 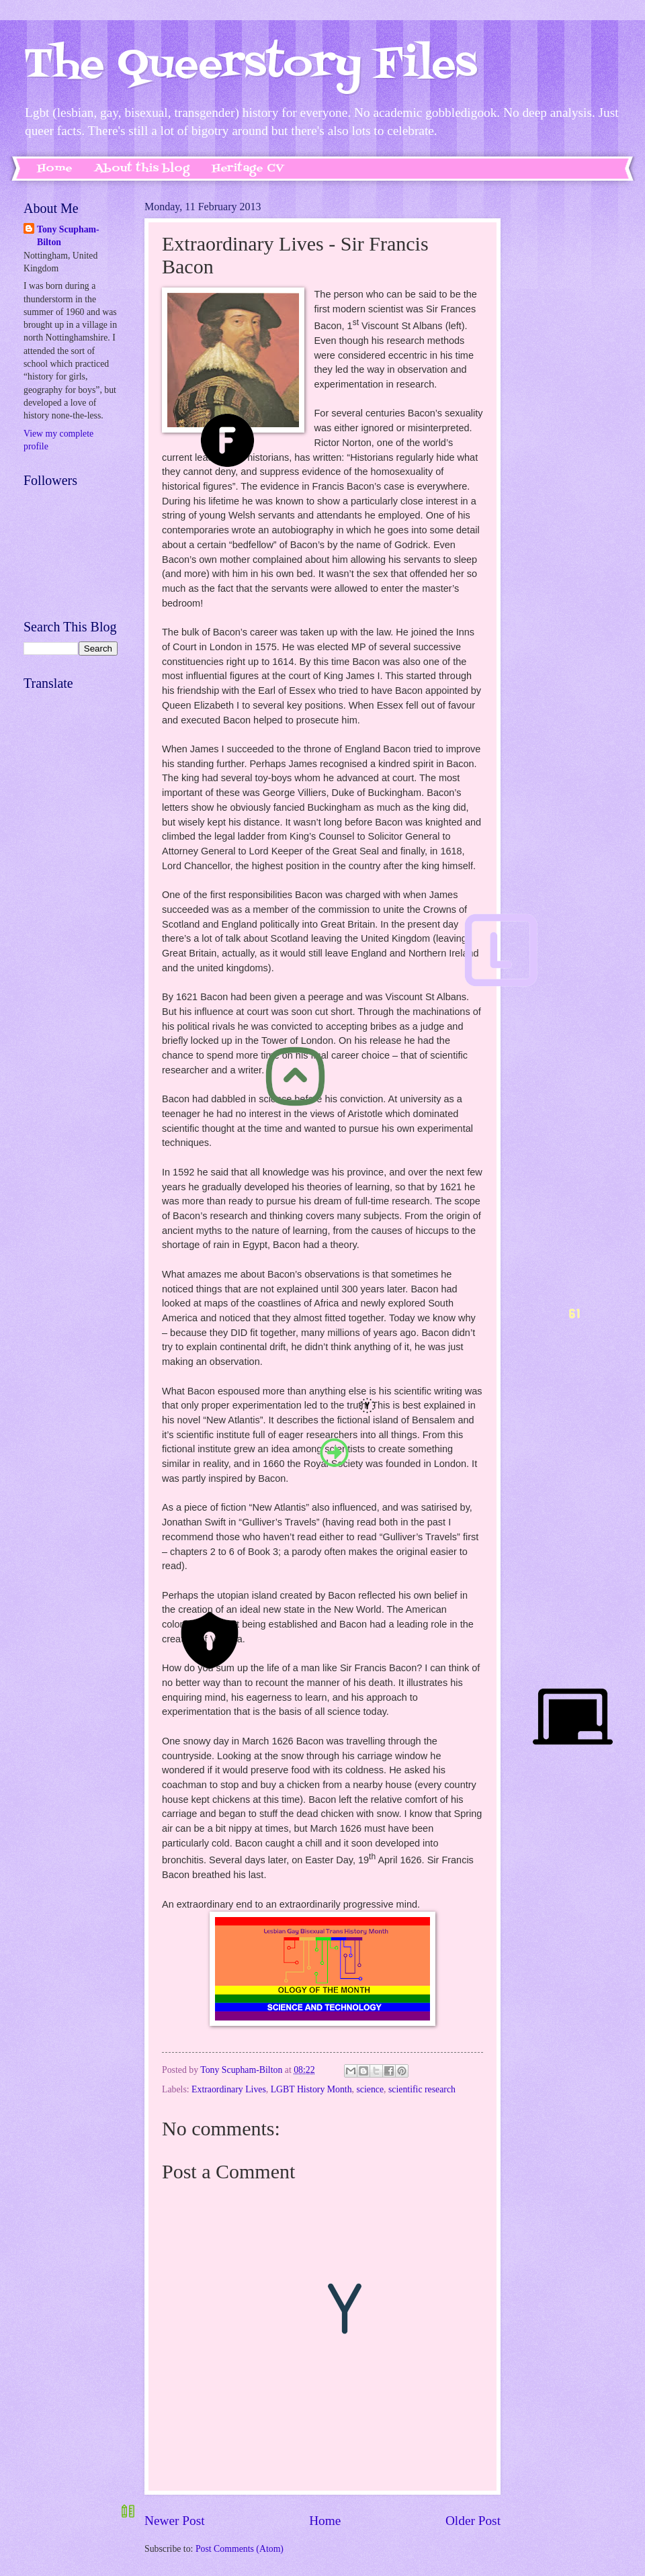 What do you see at coordinates (572, 1718) in the screenshot?
I see `access whiteboard or presentation mode` at bounding box center [572, 1718].